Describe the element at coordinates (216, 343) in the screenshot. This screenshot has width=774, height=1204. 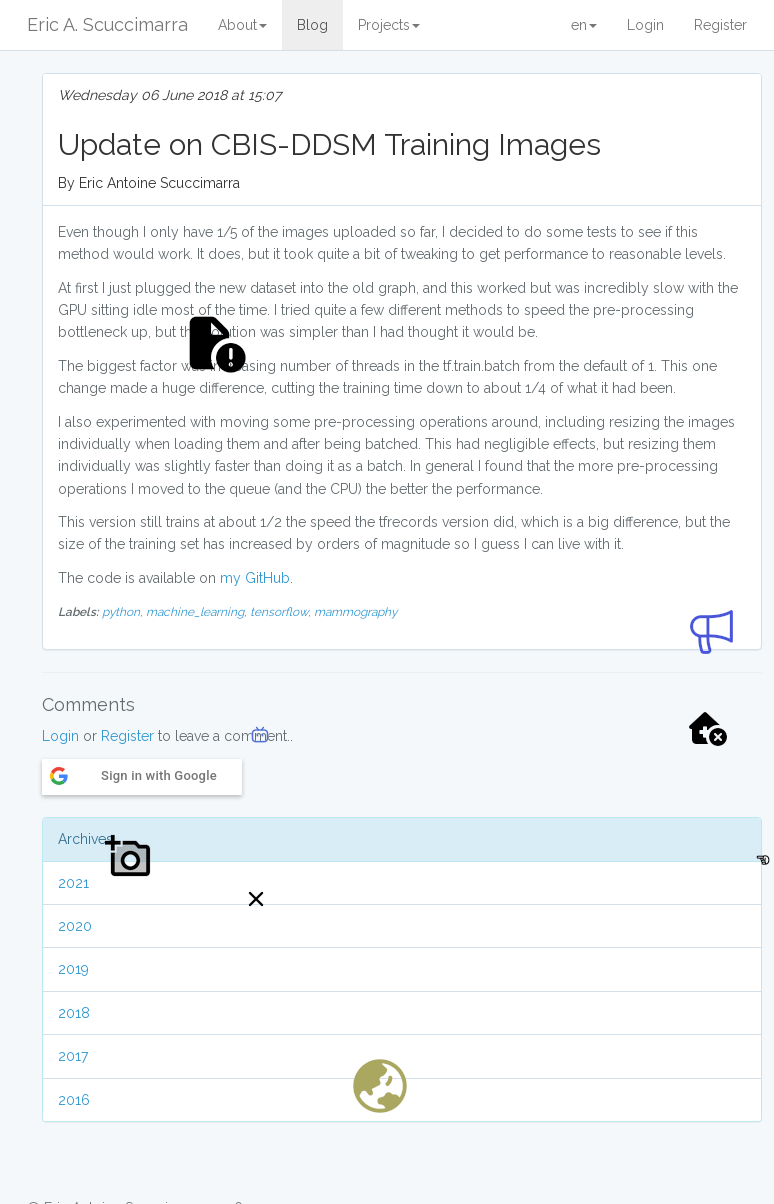
I see `file error or issue detected` at that location.